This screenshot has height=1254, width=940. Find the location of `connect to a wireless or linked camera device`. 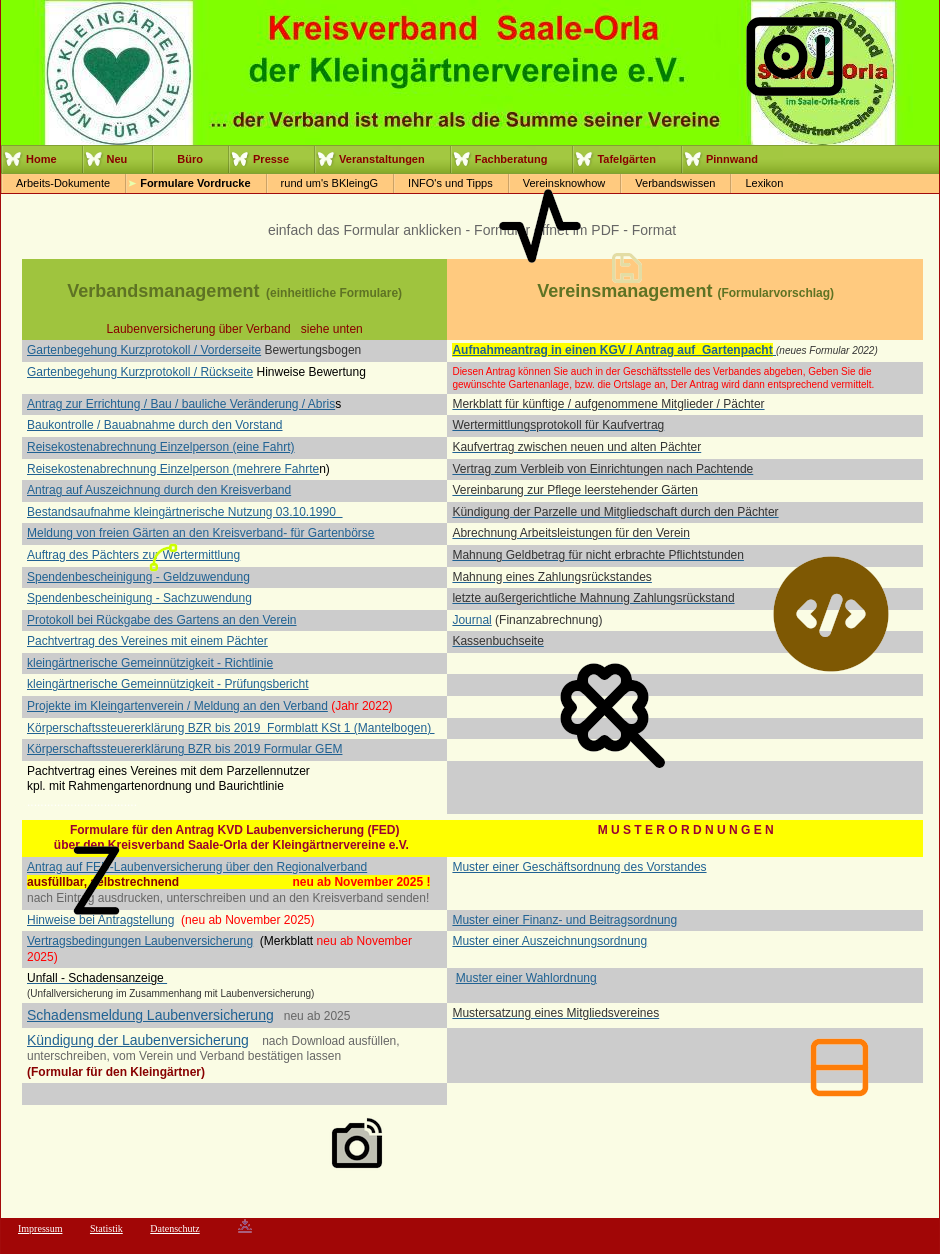

connect to a wireless or linked camera device is located at coordinates (357, 1143).